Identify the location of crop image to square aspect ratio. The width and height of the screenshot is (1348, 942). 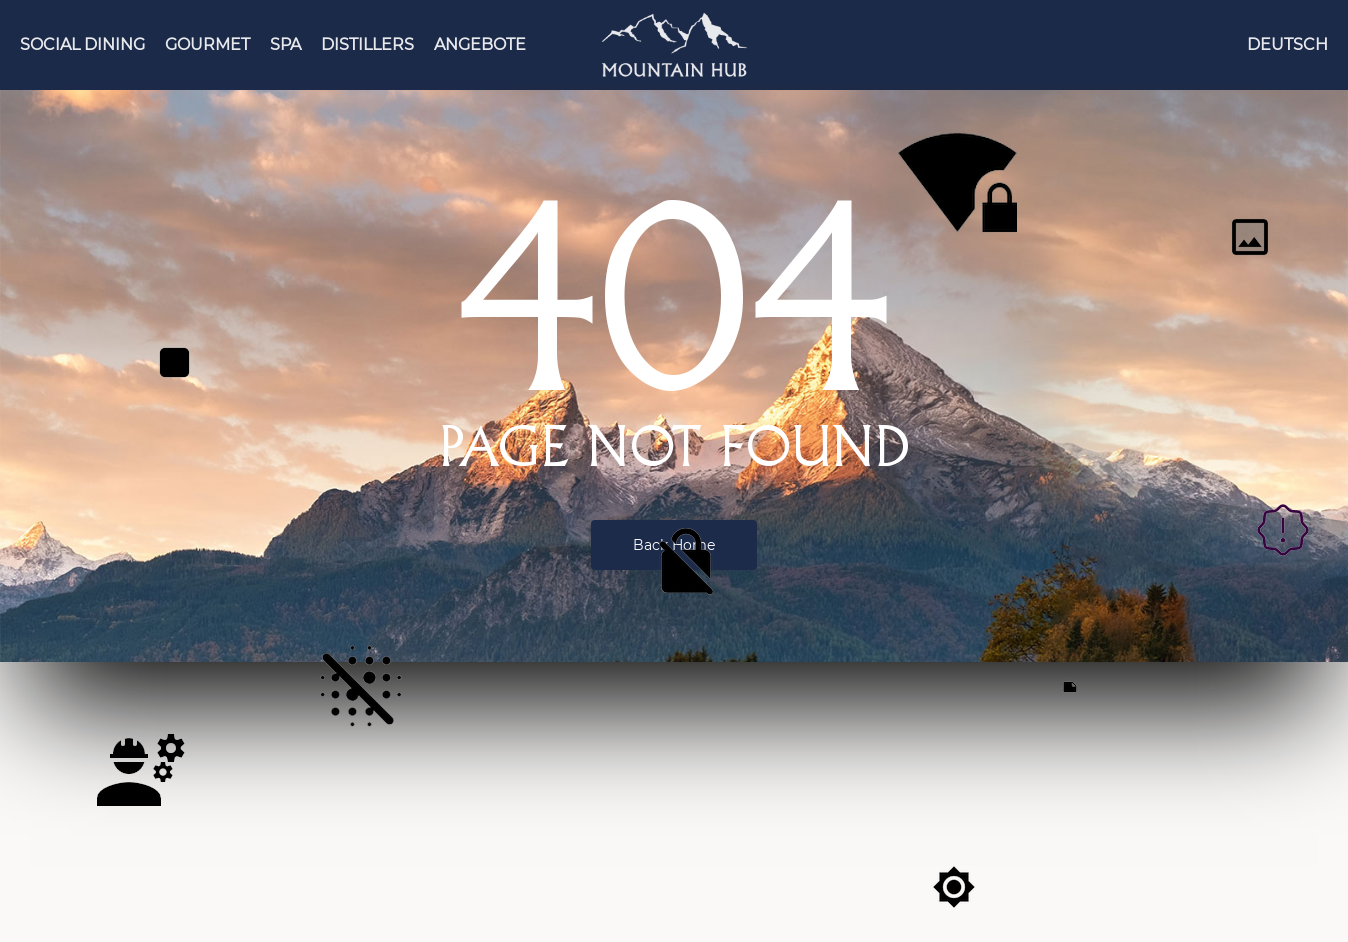
(174, 362).